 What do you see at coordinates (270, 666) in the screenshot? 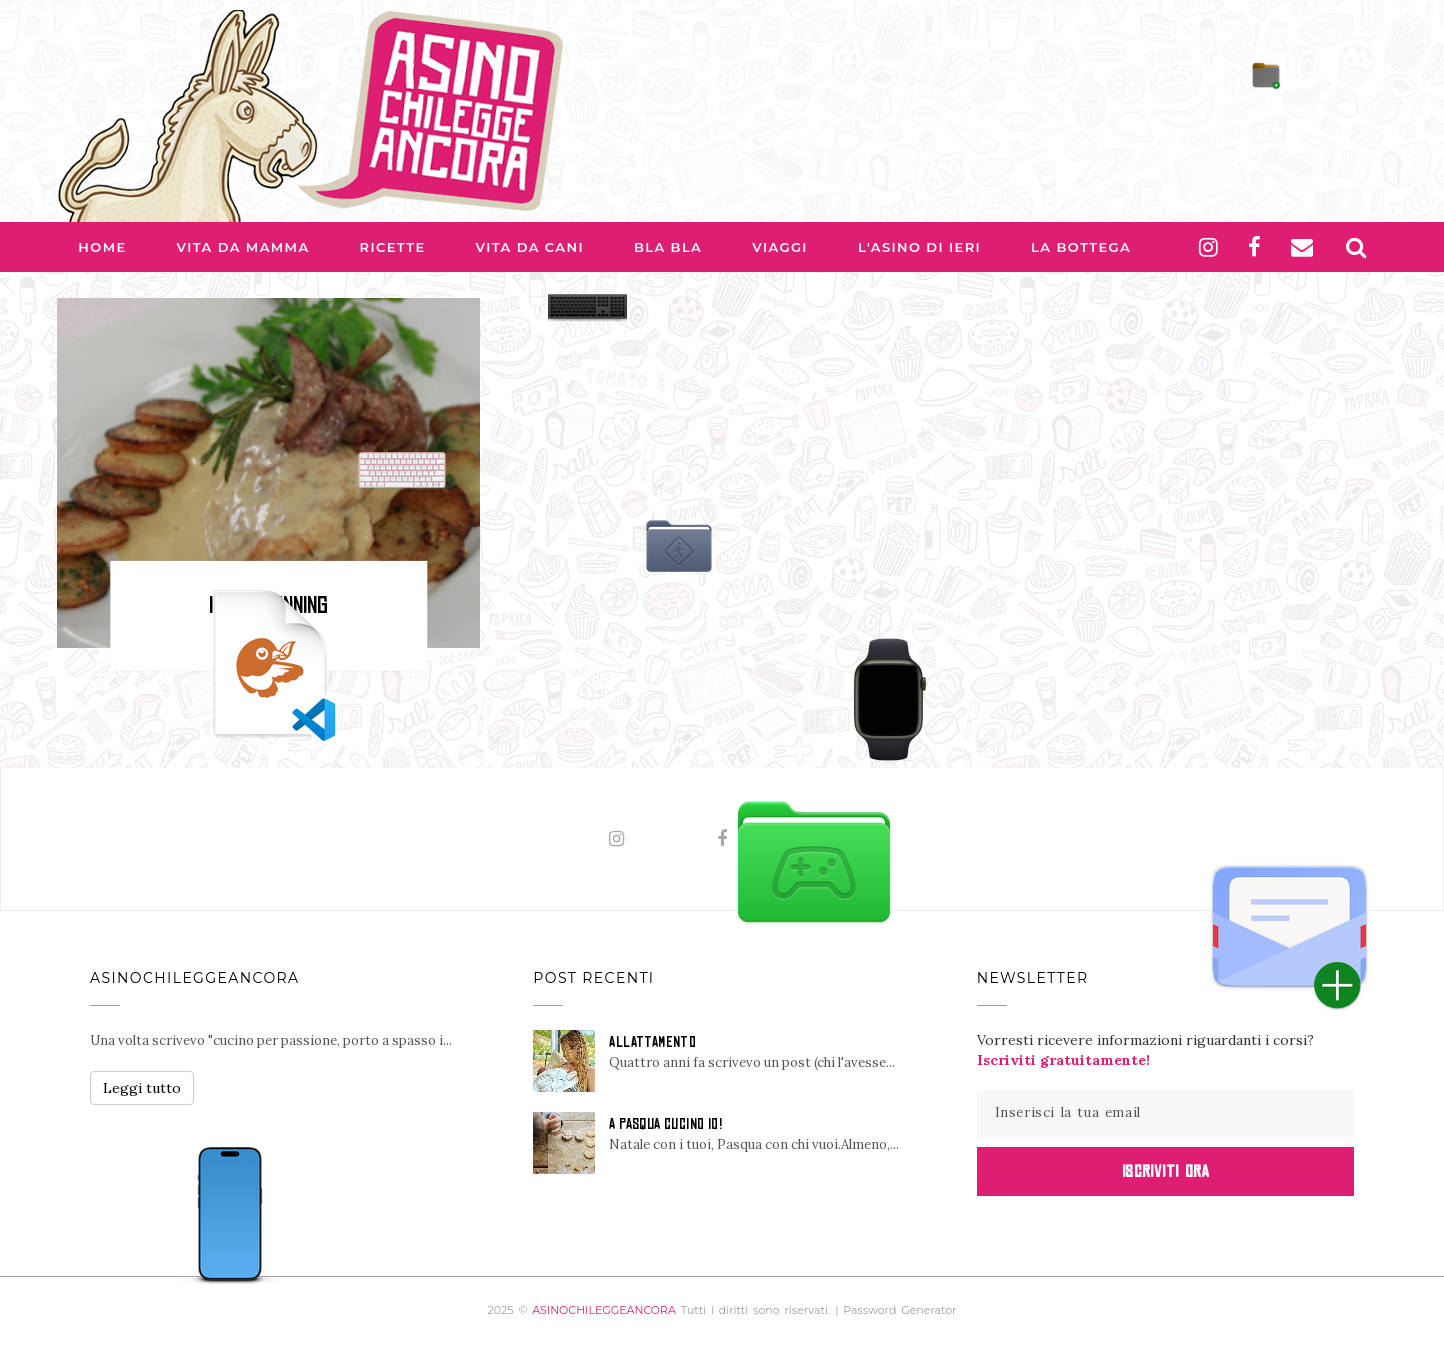
I see `bower package manager file in Visual Studio Code` at bounding box center [270, 666].